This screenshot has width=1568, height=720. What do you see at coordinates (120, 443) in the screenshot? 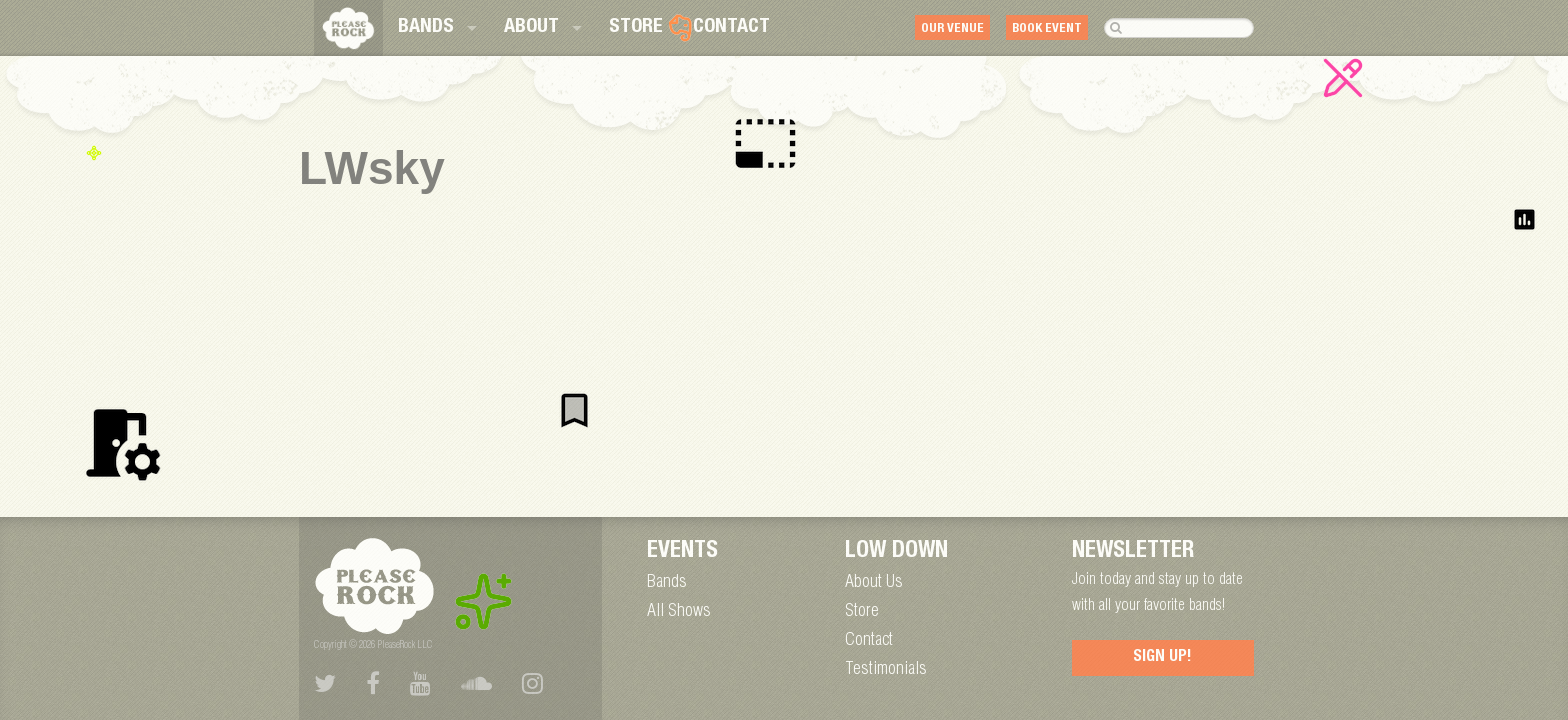
I see `adjust room or space settings` at bounding box center [120, 443].